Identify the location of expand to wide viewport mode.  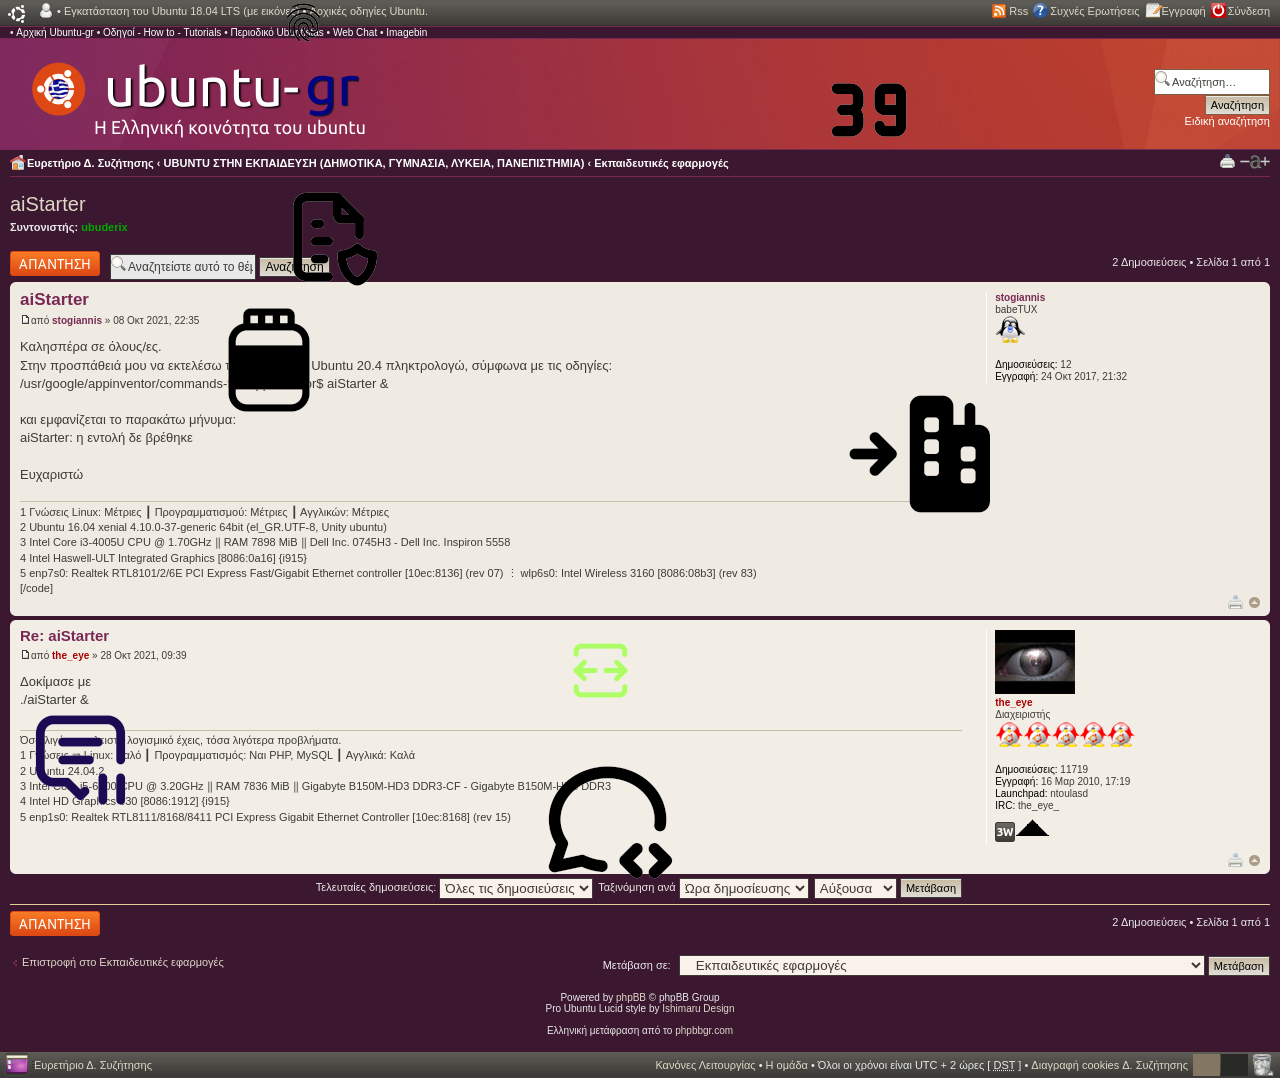
(600, 670).